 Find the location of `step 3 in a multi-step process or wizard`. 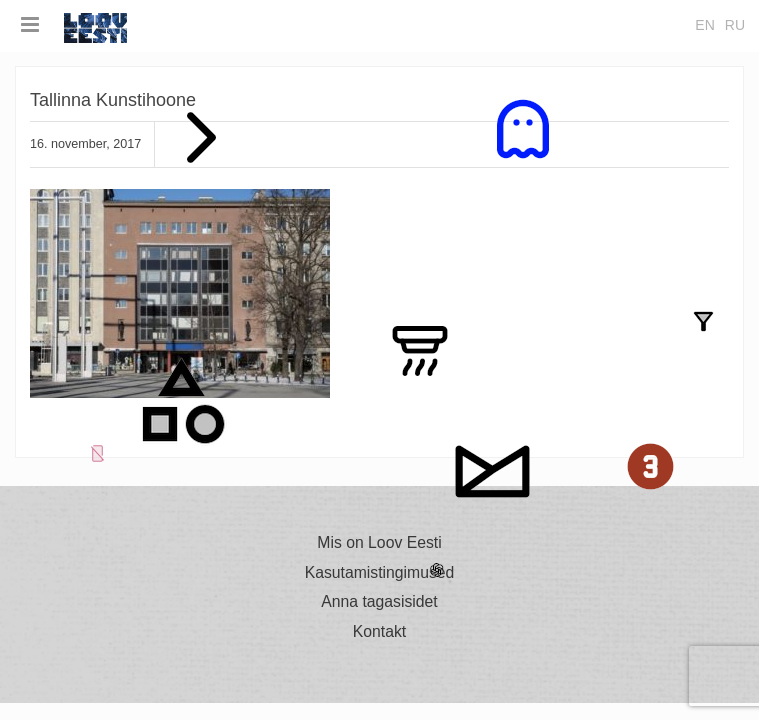

step 3 in a multi-step process or wizard is located at coordinates (650, 466).